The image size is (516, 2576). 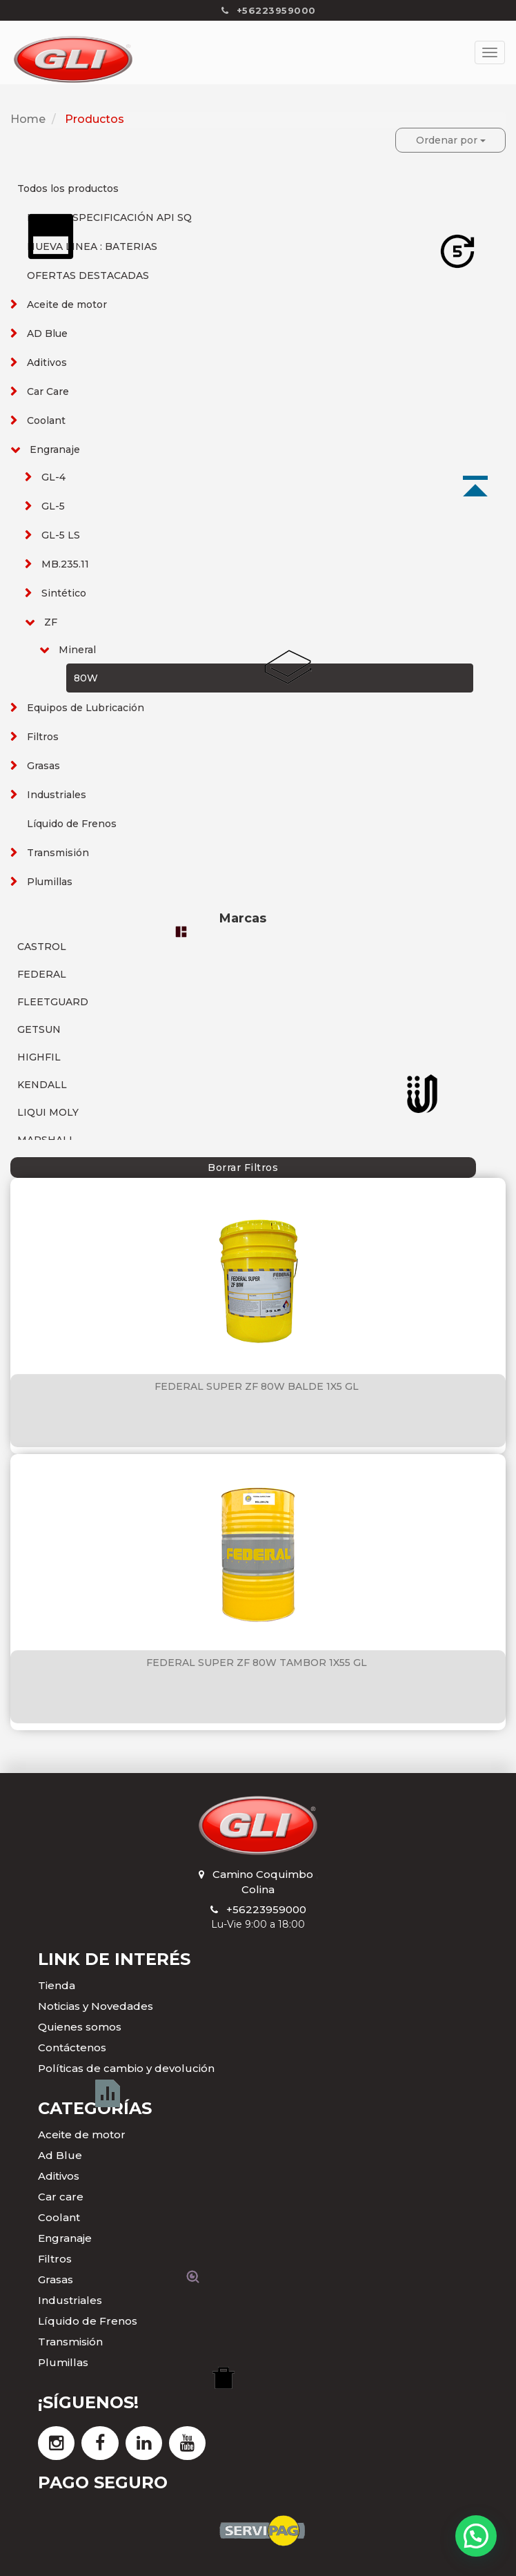 I want to click on search with visual recognition, so click(x=192, y=2276).